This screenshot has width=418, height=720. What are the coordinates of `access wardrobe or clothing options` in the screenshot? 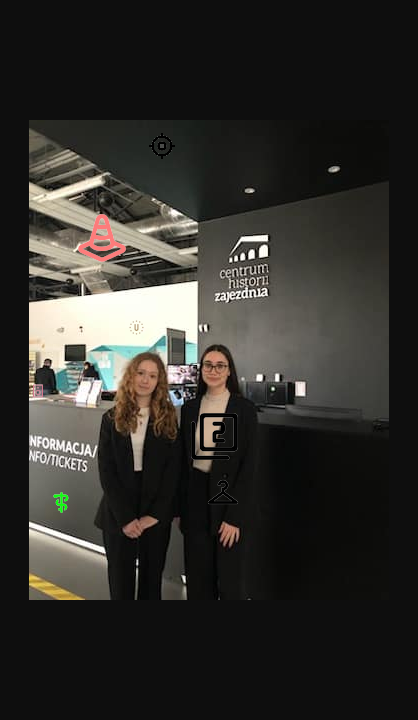 It's located at (223, 492).